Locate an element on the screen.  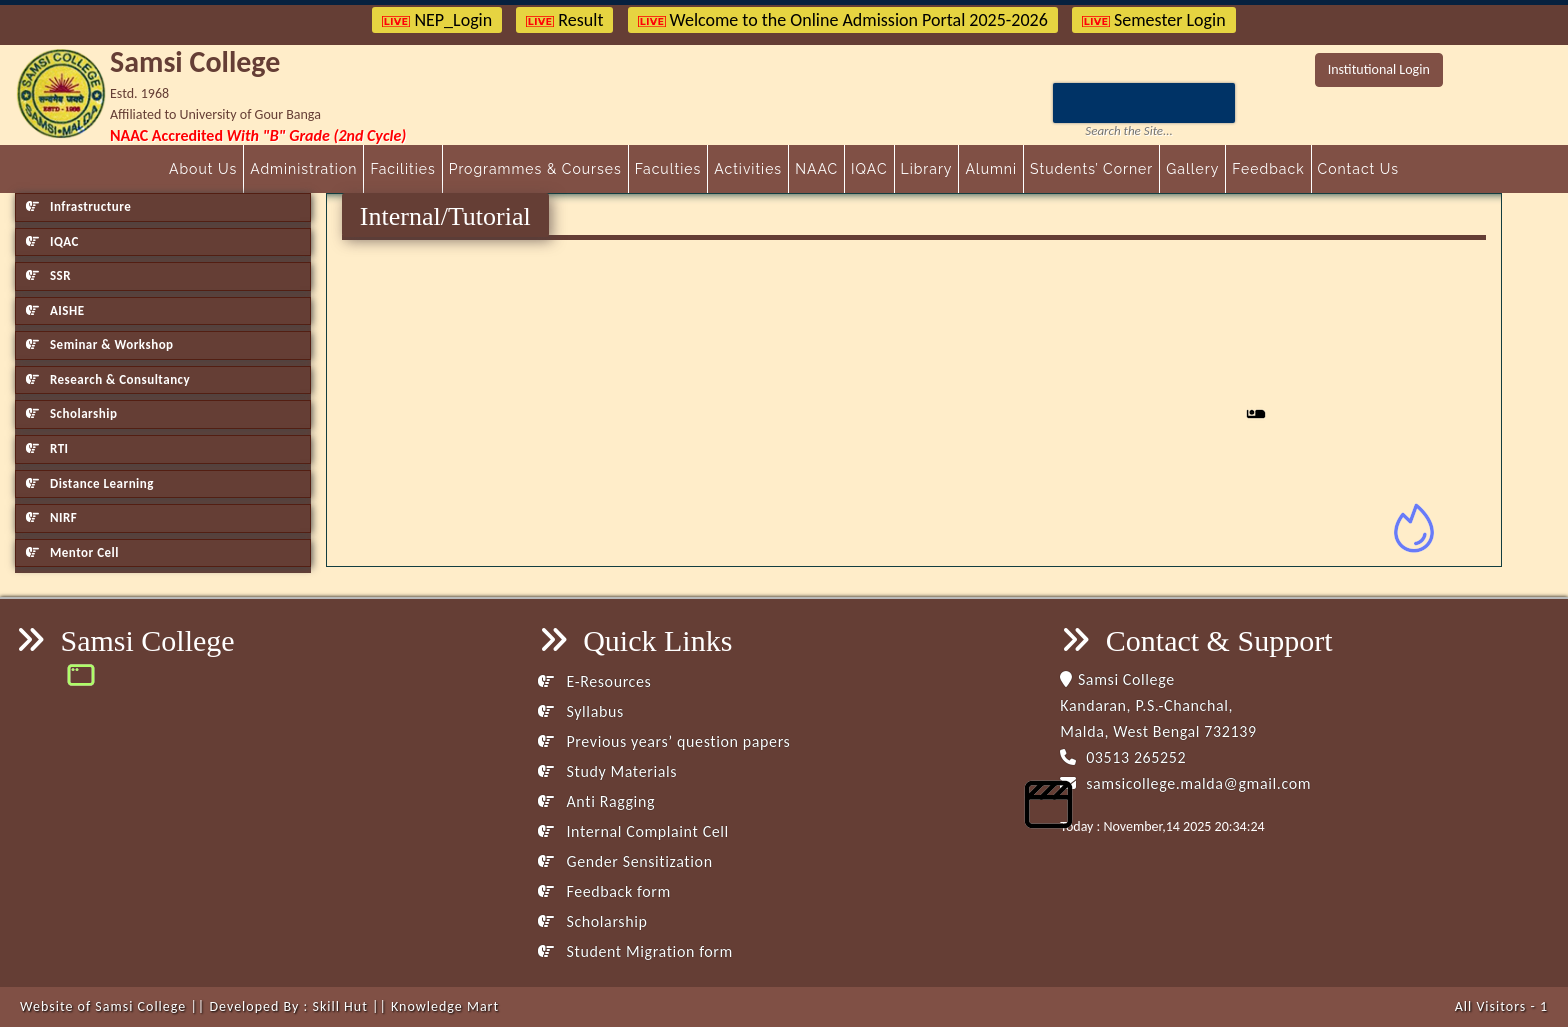
select a lie-flat or suite seat option is located at coordinates (1256, 414).